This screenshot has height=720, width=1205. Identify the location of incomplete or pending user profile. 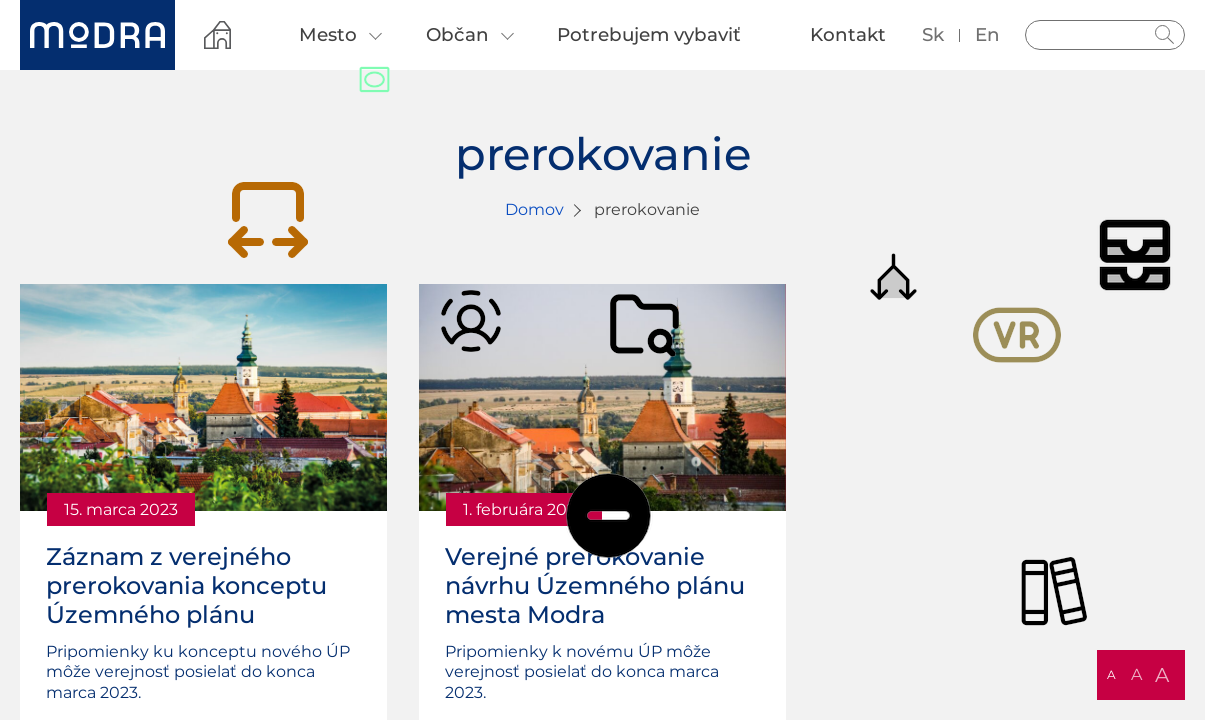
(471, 321).